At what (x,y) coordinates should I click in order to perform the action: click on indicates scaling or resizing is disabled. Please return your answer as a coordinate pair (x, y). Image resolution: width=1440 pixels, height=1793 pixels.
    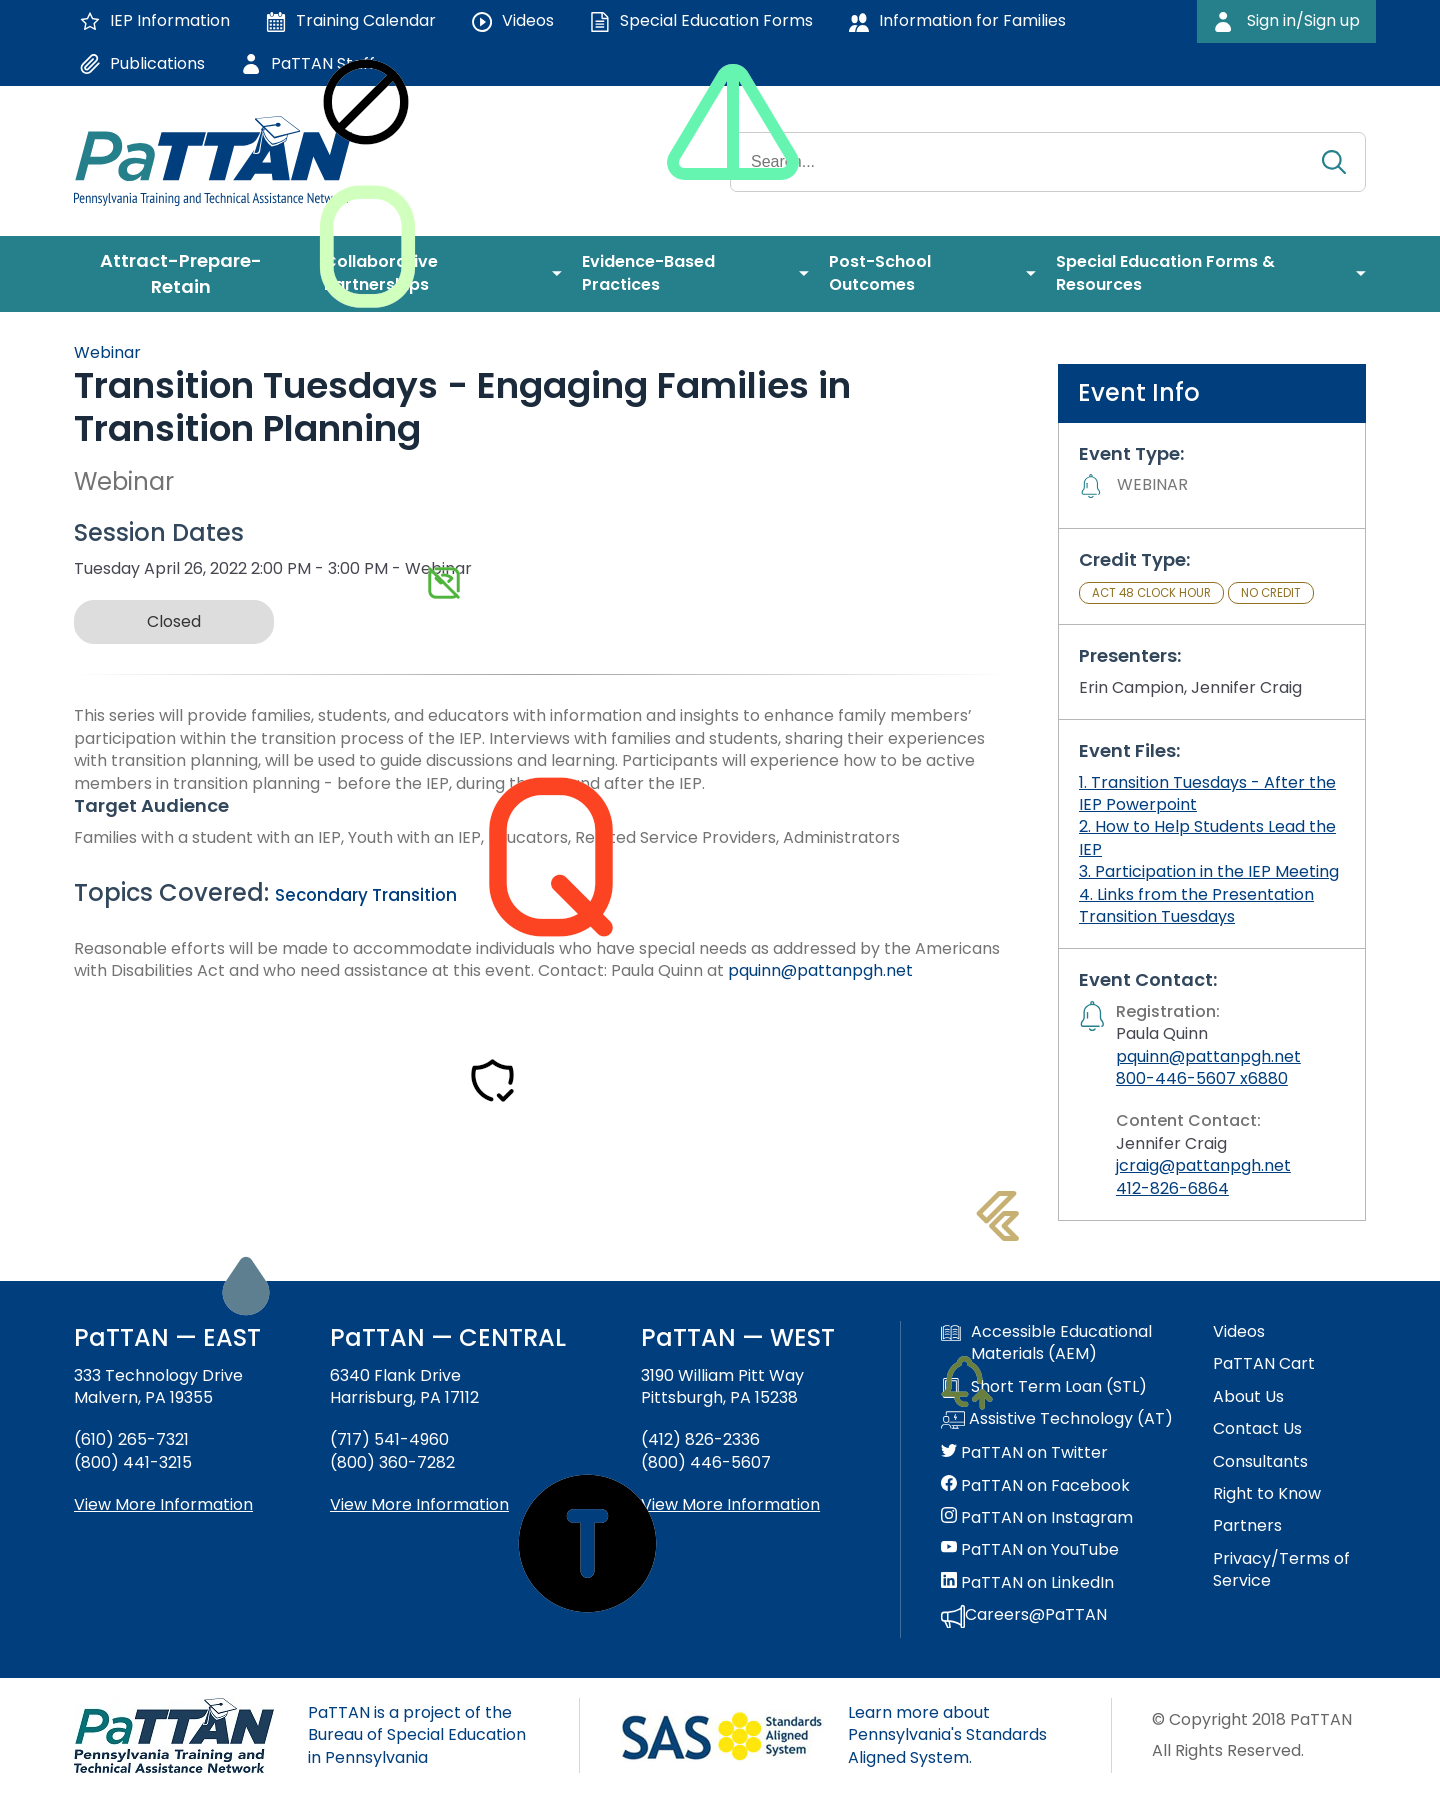
    Looking at the image, I should click on (444, 583).